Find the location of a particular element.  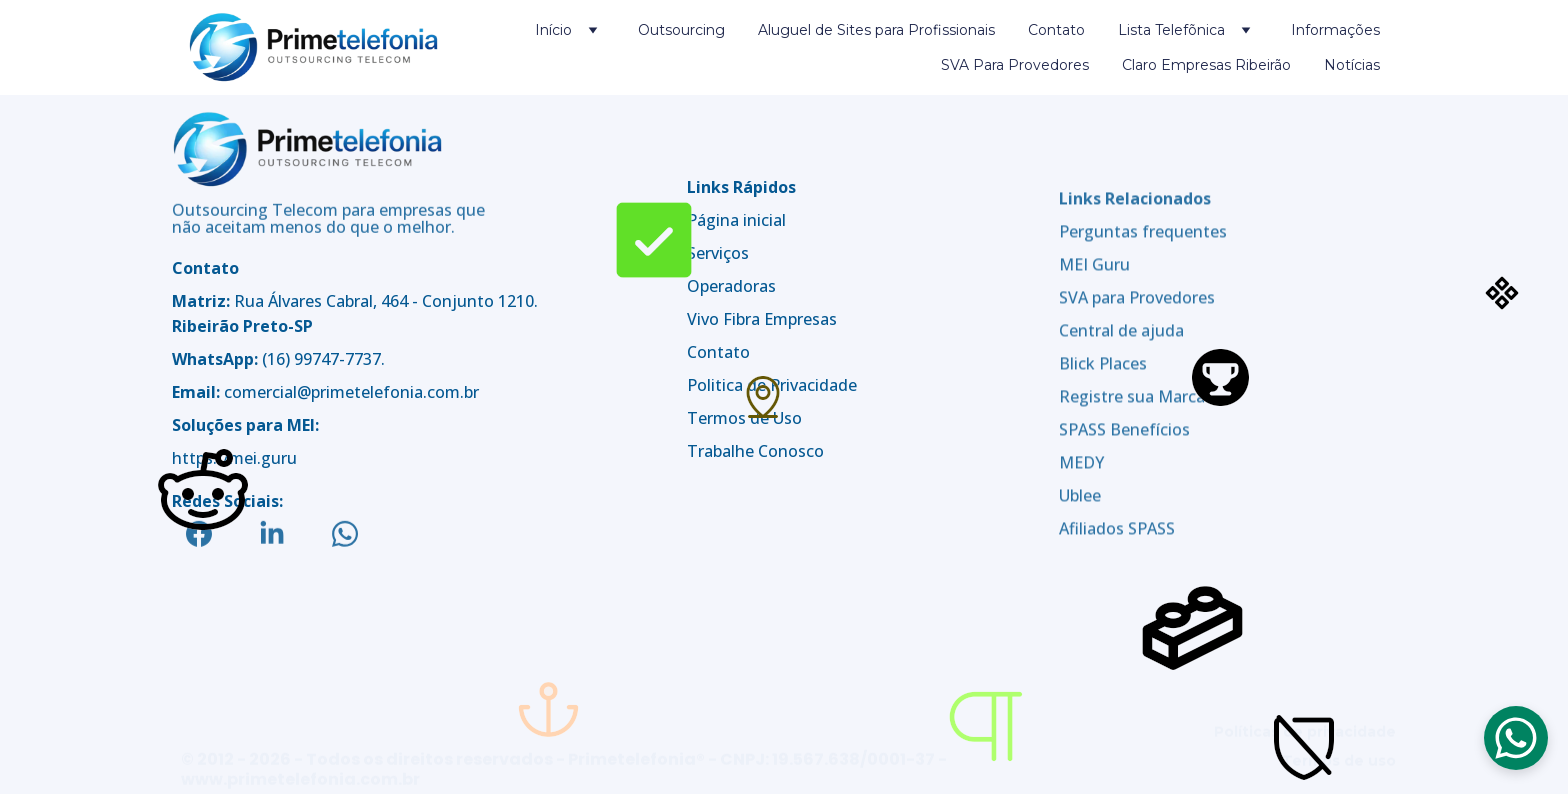

security or protection is disabled is located at coordinates (1304, 745).